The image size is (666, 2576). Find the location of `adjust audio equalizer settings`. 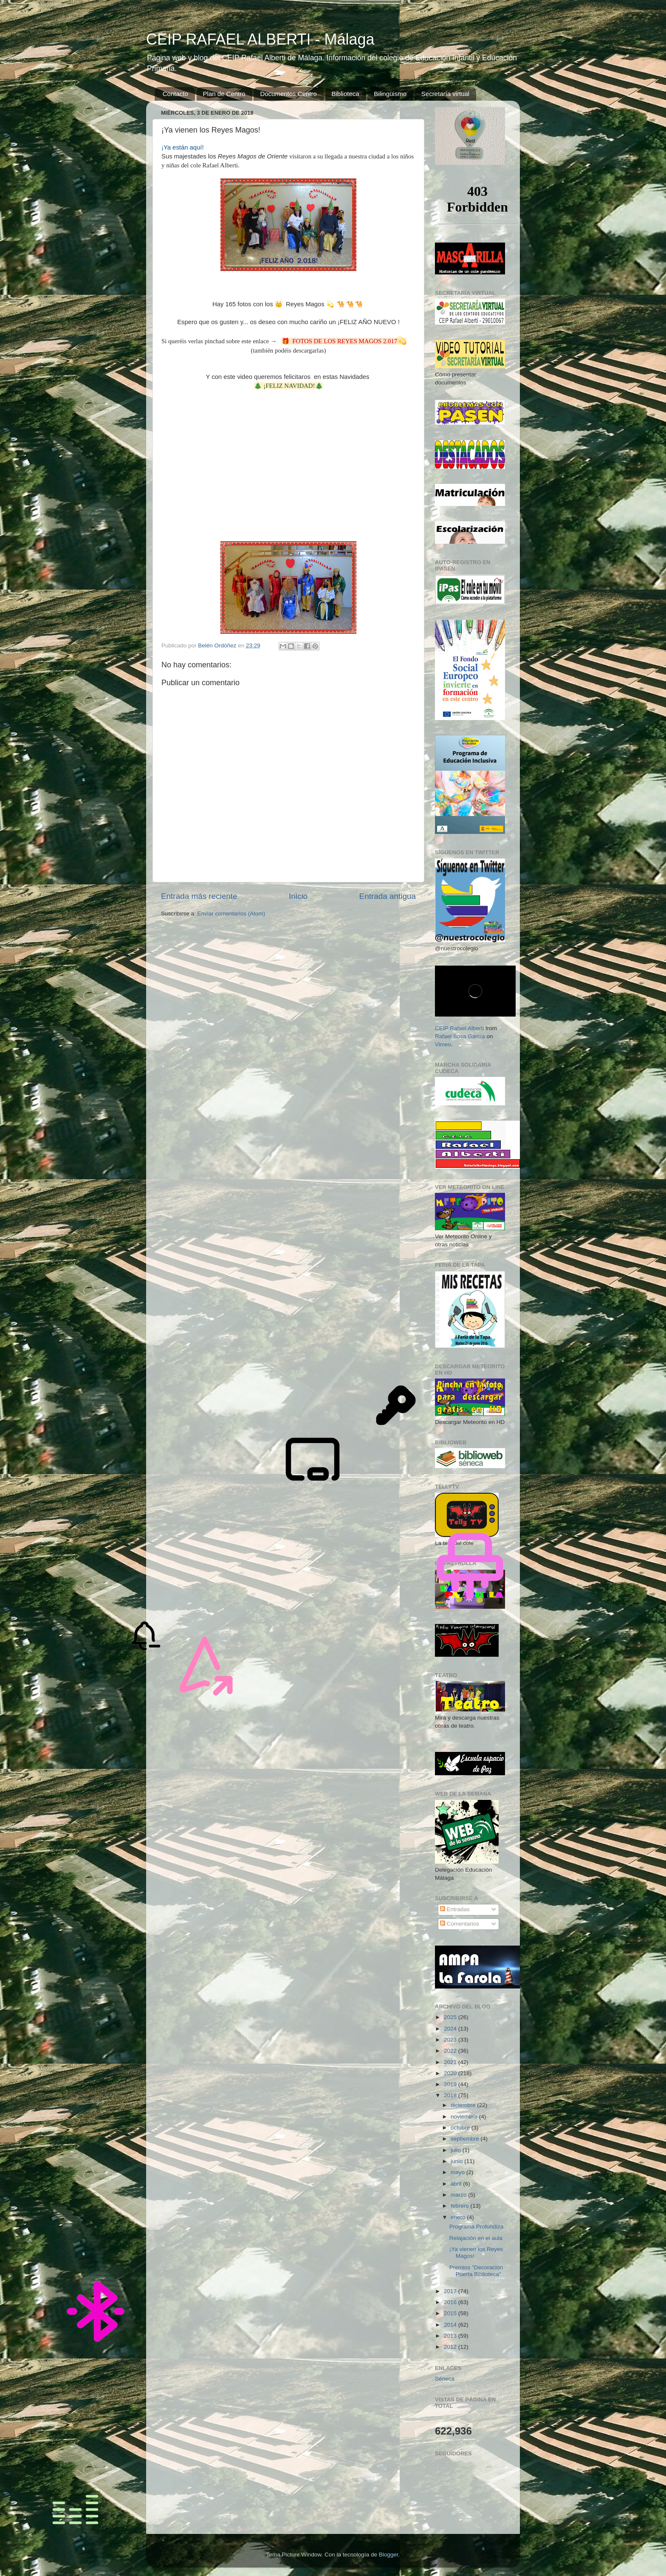

adjust audio equalizer settings is located at coordinates (75, 2509).